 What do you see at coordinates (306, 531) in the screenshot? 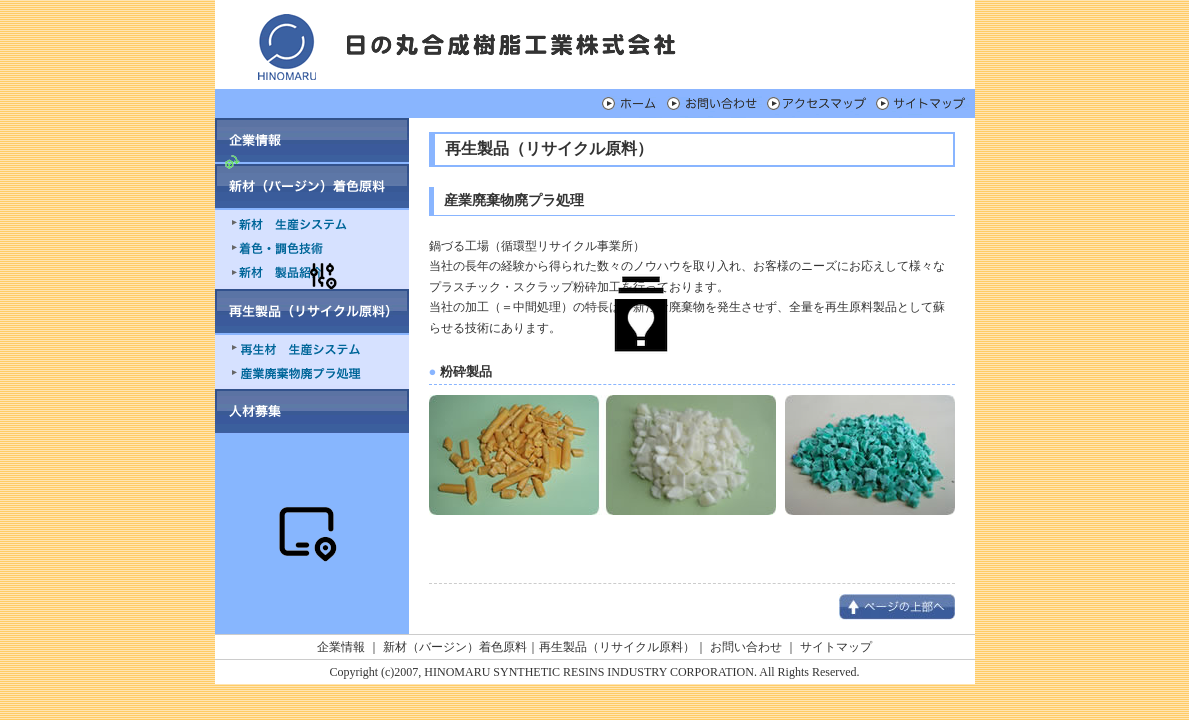
I see `pin a location on tablet display` at bounding box center [306, 531].